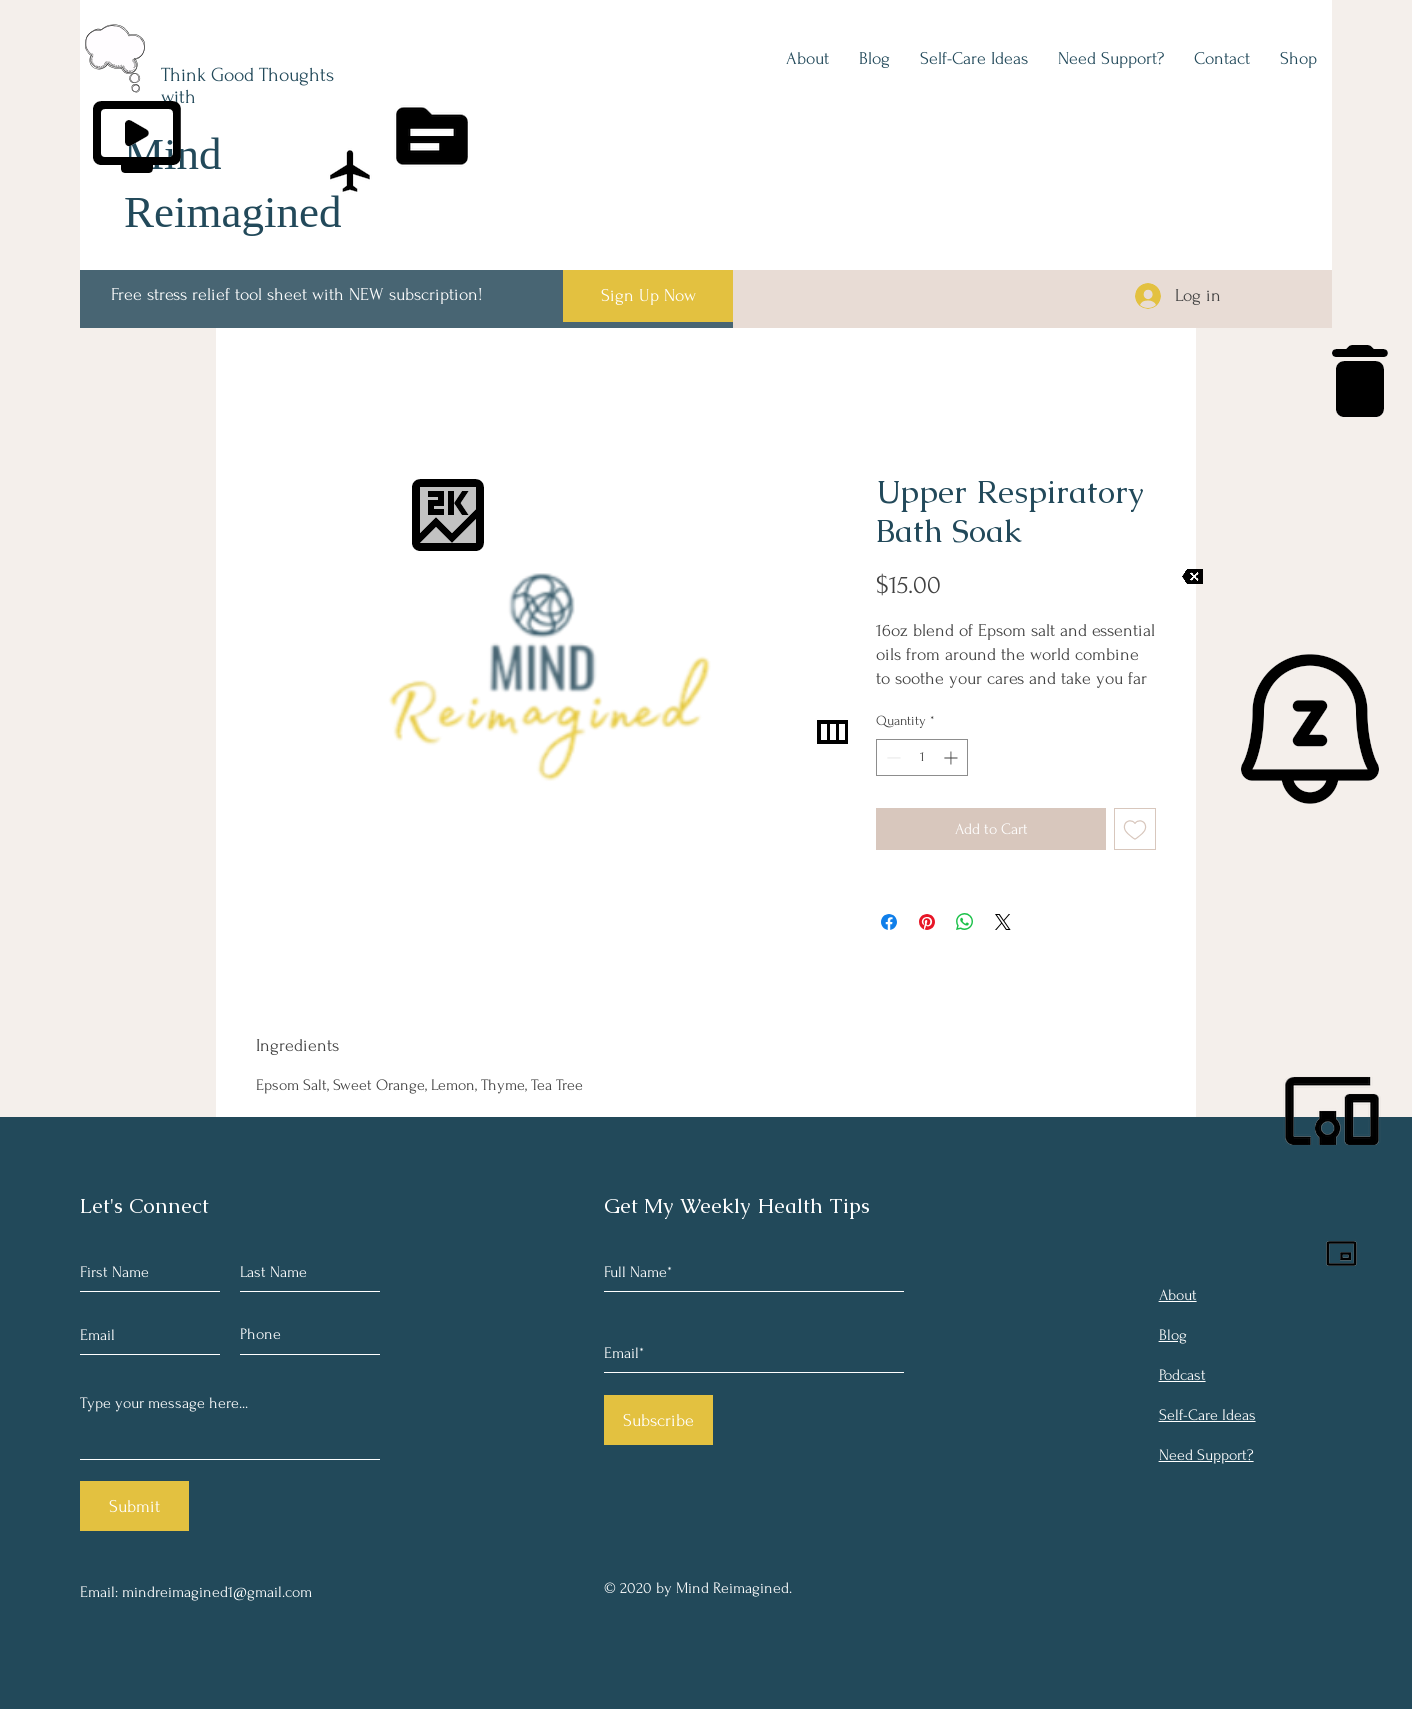  What do you see at coordinates (1310, 729) in the screenshot?
I see `mute notifications or enable sleep mode` at bounding box center [1310, 729].